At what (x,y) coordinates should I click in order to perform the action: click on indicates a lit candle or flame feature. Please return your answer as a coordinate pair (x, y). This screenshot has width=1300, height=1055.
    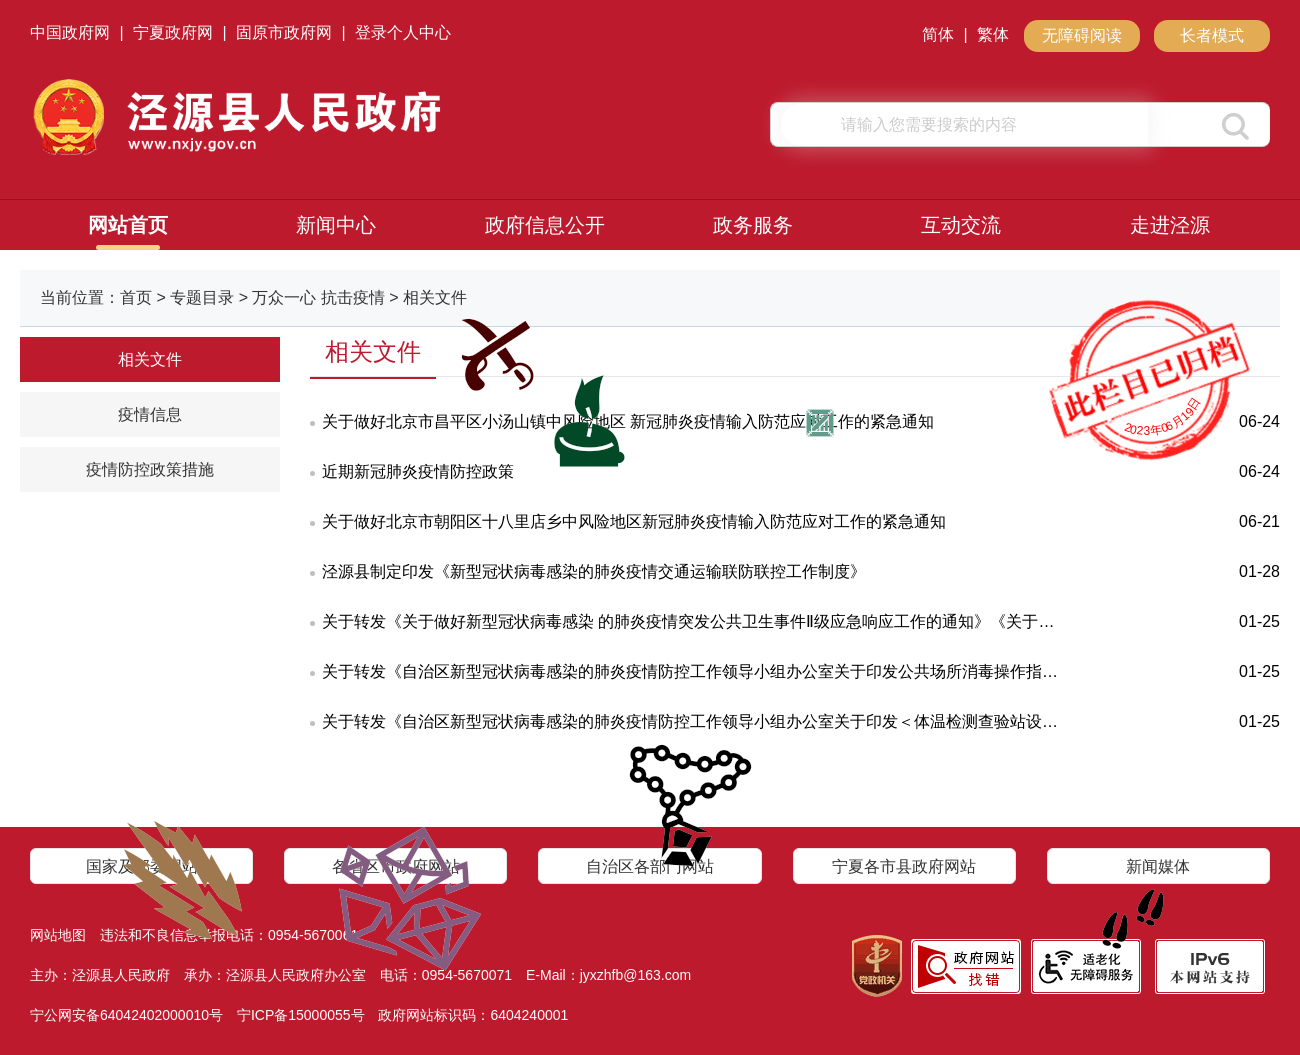
    Looking at the image, I should click on (588, 421).